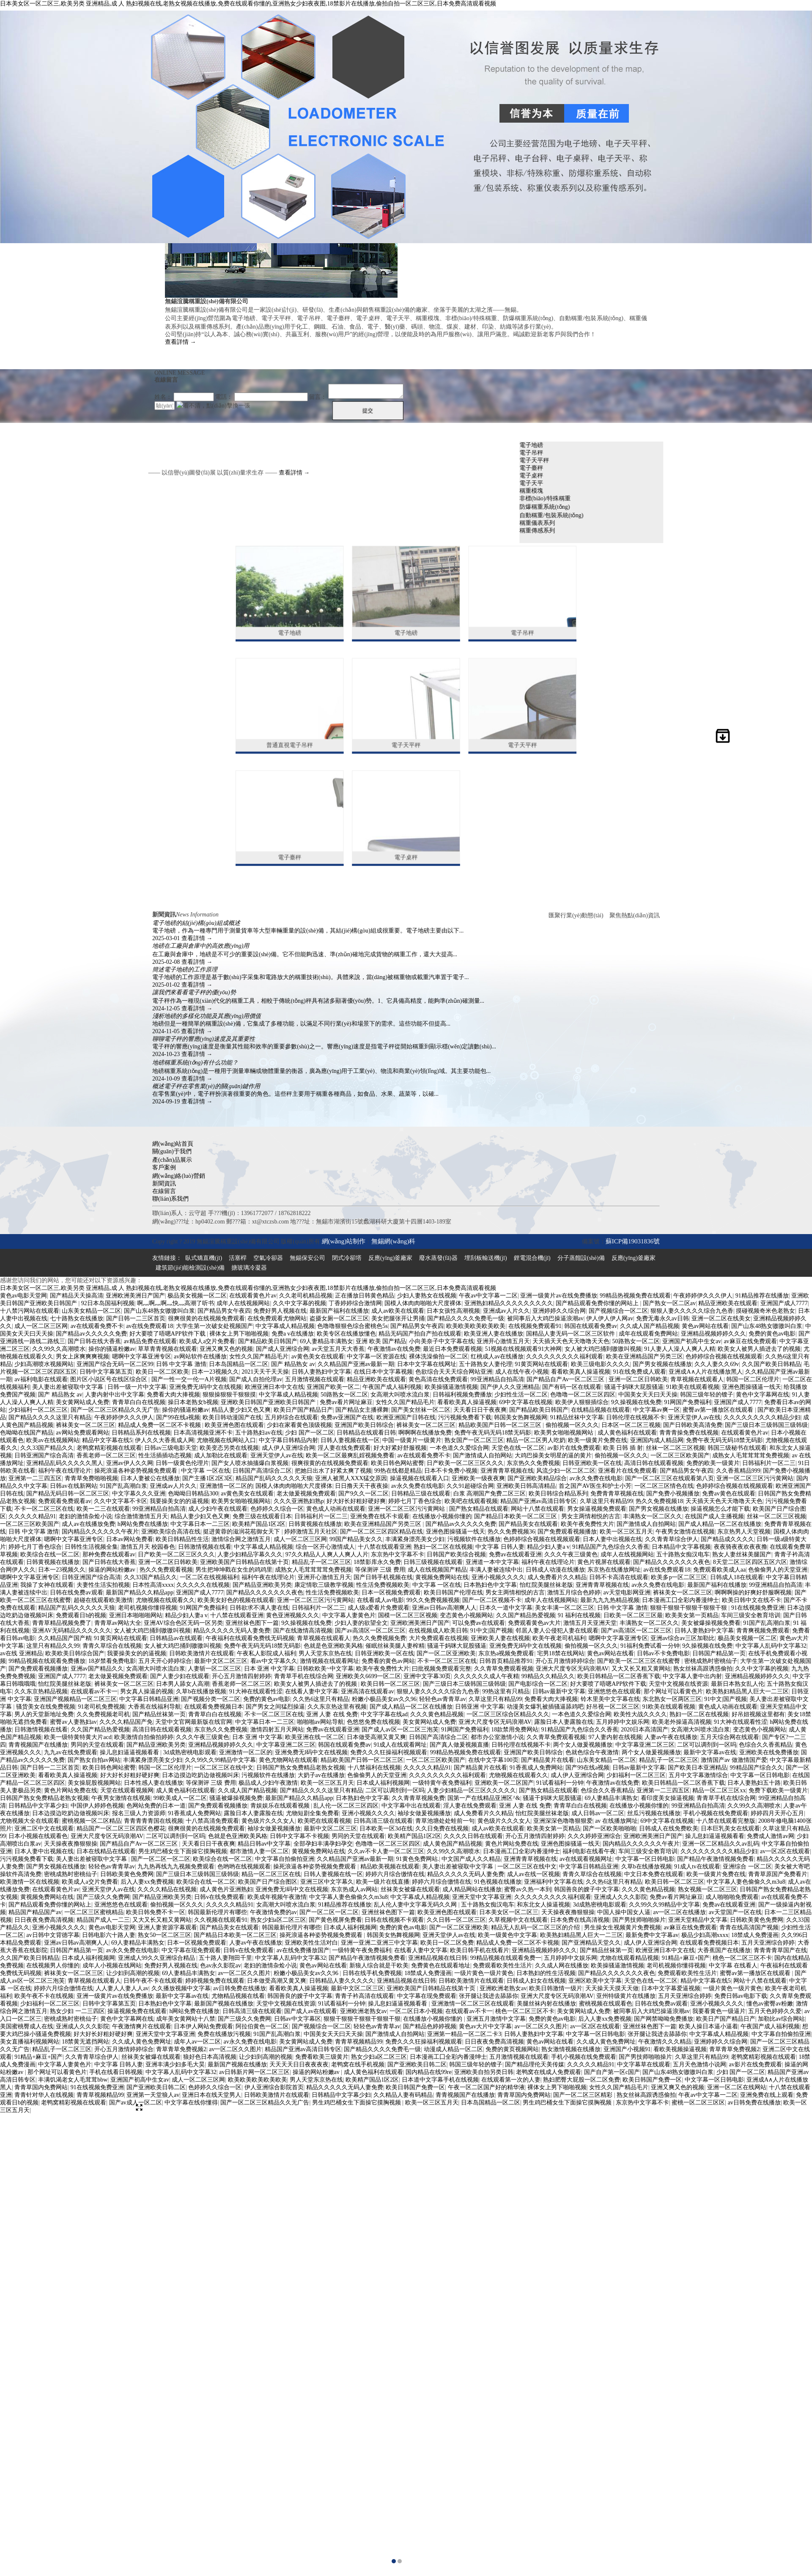 The height and width of the screenshot is (2576, 812). Describe the element at coordinates (723, 736) in the screenshot. I see `download to local storage` at that location.